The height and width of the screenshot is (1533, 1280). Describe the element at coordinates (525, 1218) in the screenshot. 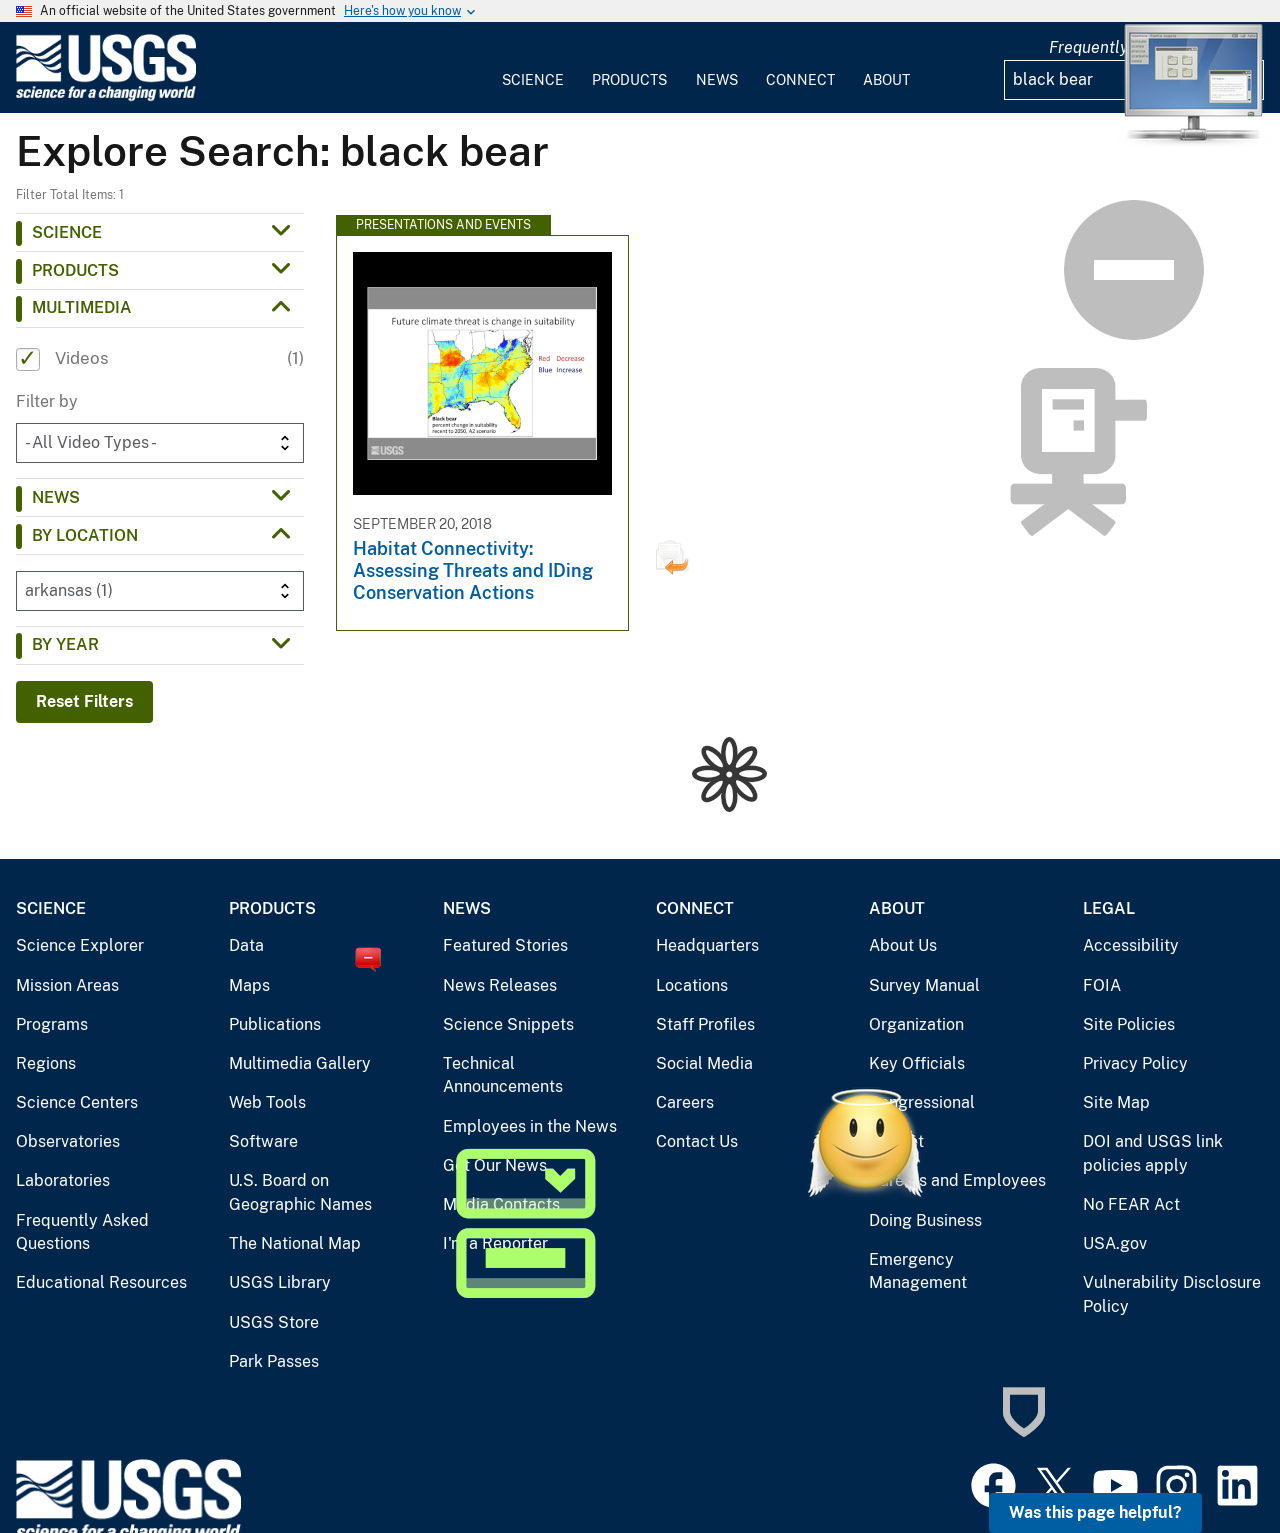

I see `gtk widget factory demo application` at that location.